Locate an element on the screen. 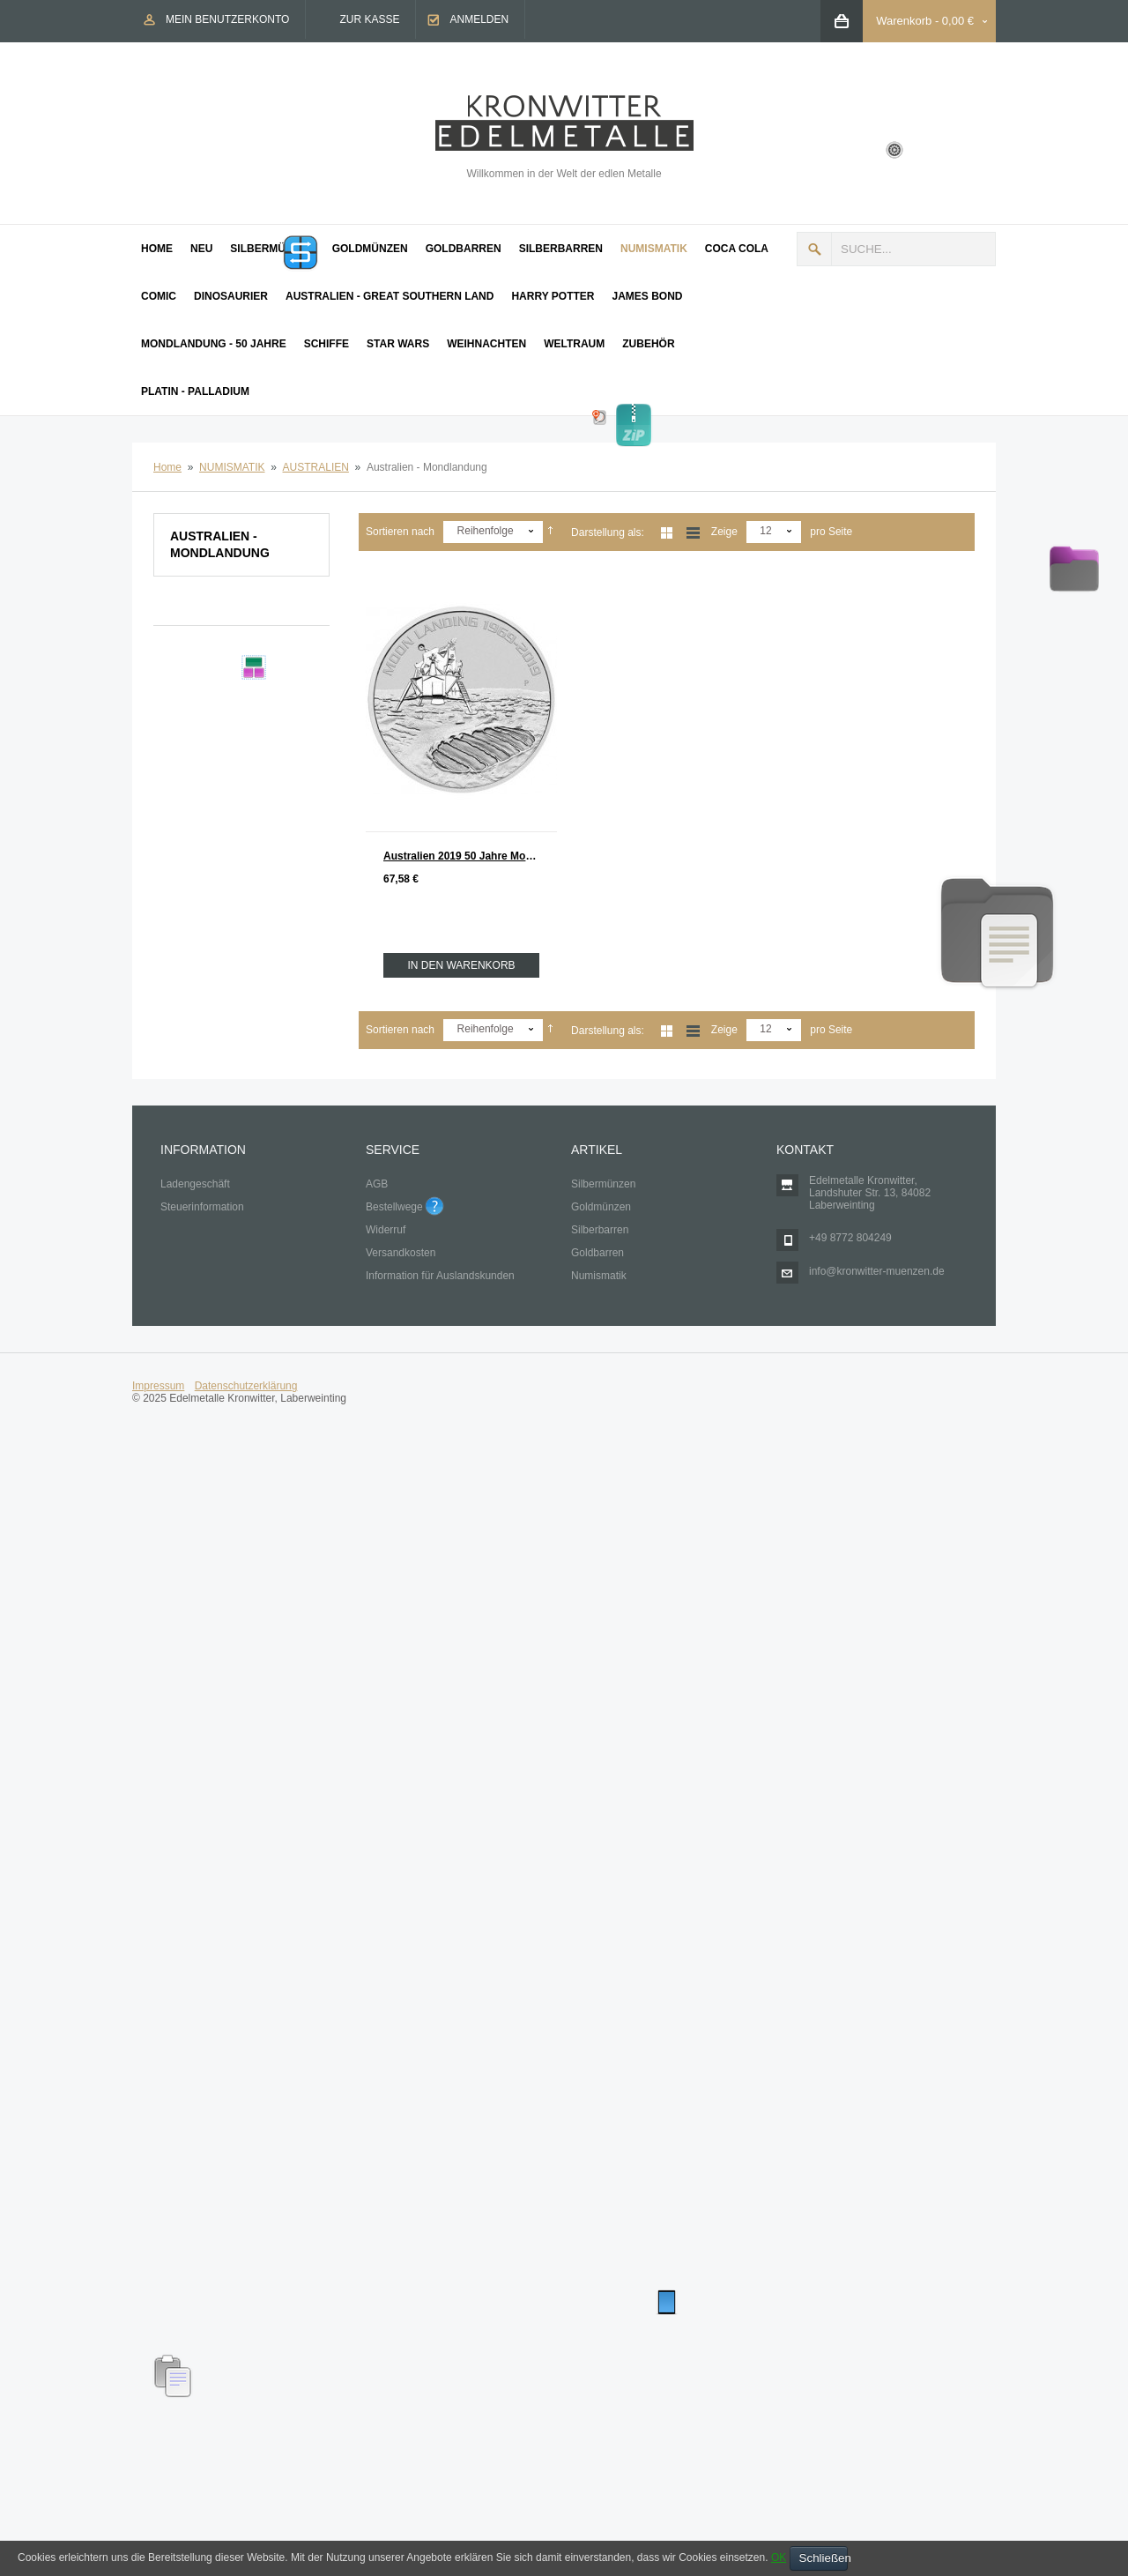  launch the ubiquity ubuntu installer is located at coordinates (599, 417).